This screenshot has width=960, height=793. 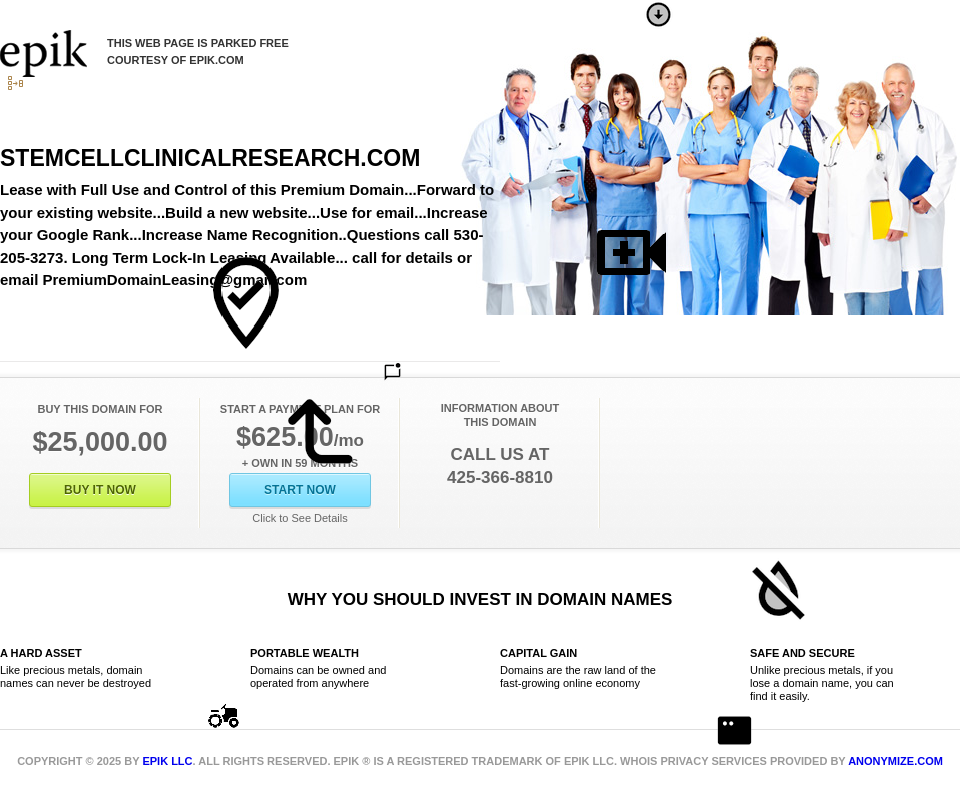 What do you see at coordinates (734, 730) in the screenshot?
I see `open application window` at bounding box center [734, 730].